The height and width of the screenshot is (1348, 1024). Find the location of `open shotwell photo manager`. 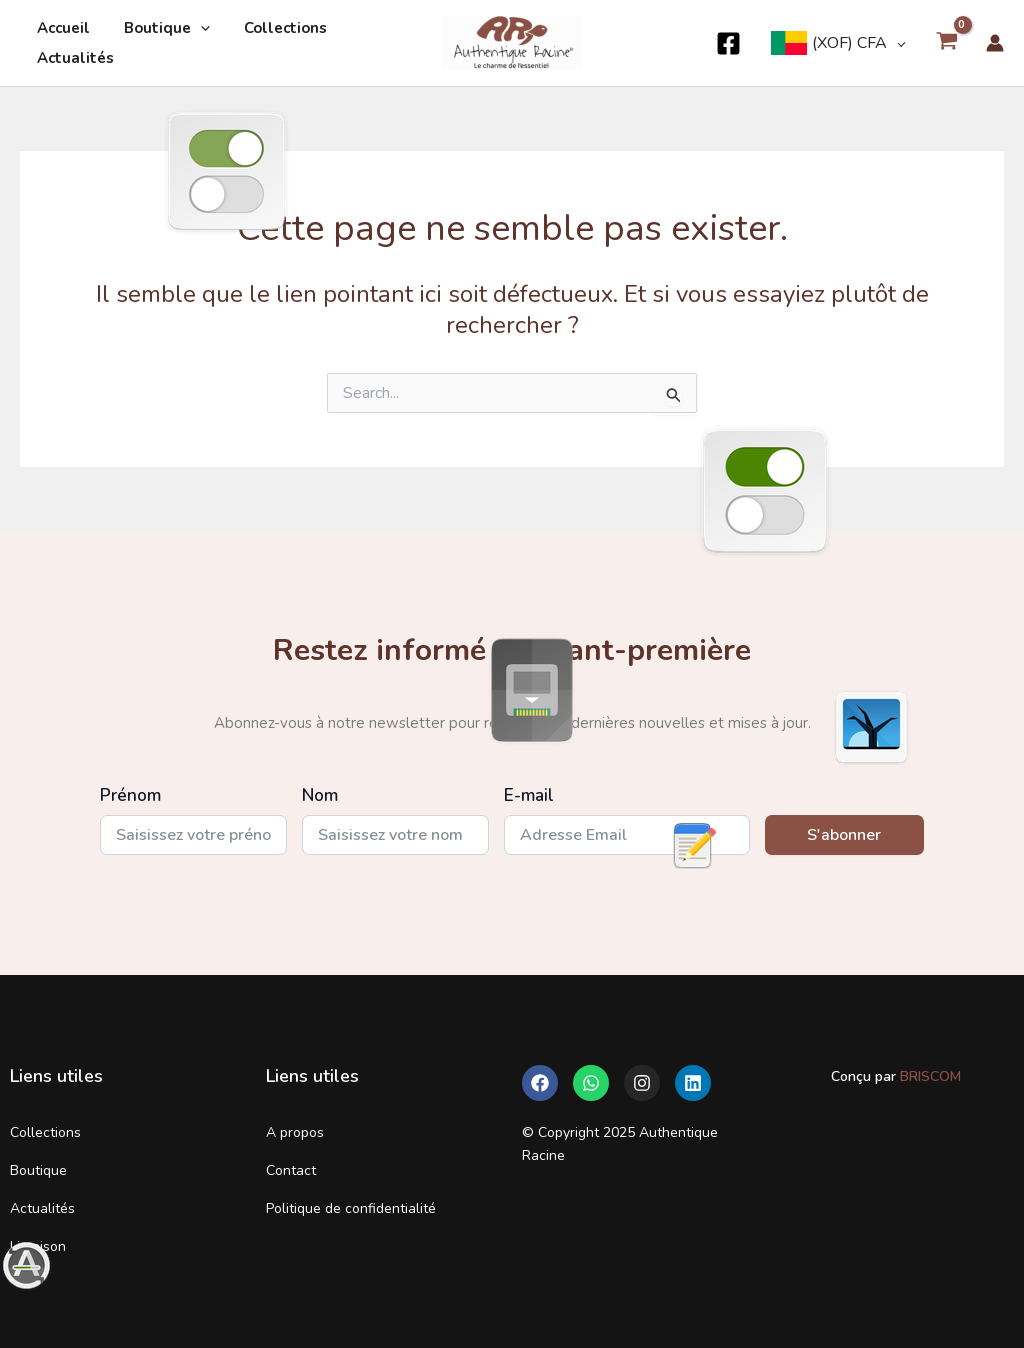

open shotwell photo manager is located at coordinates (871, 727).